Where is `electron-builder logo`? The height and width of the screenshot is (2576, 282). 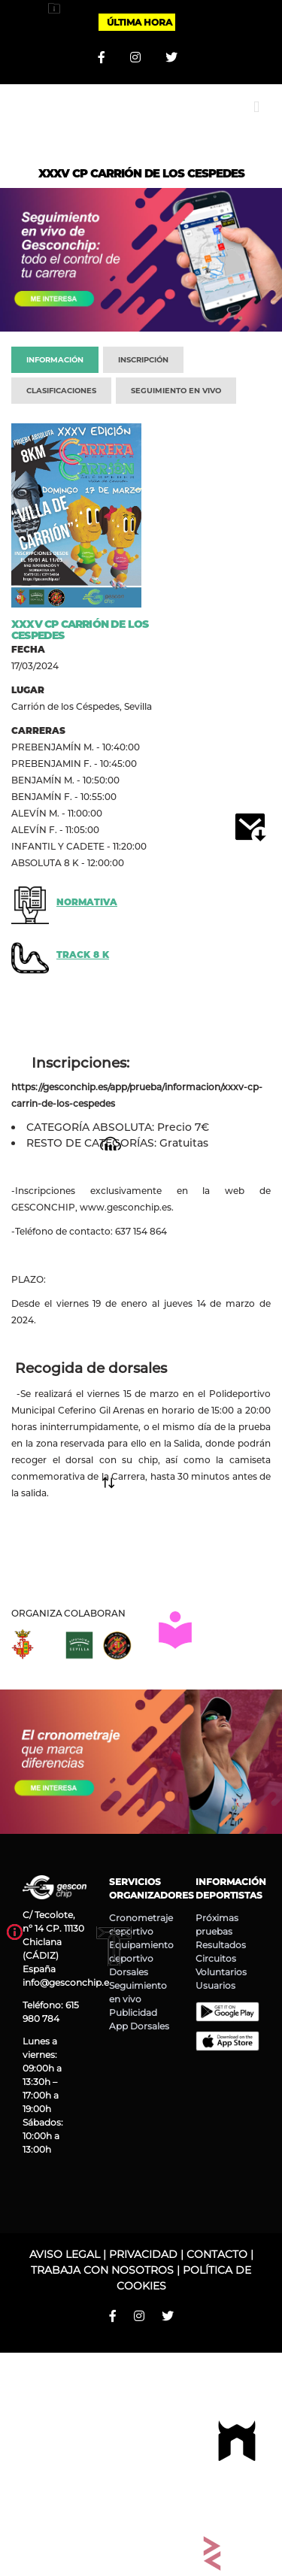 electron-builder logo is located at coordinates (175, 1630).